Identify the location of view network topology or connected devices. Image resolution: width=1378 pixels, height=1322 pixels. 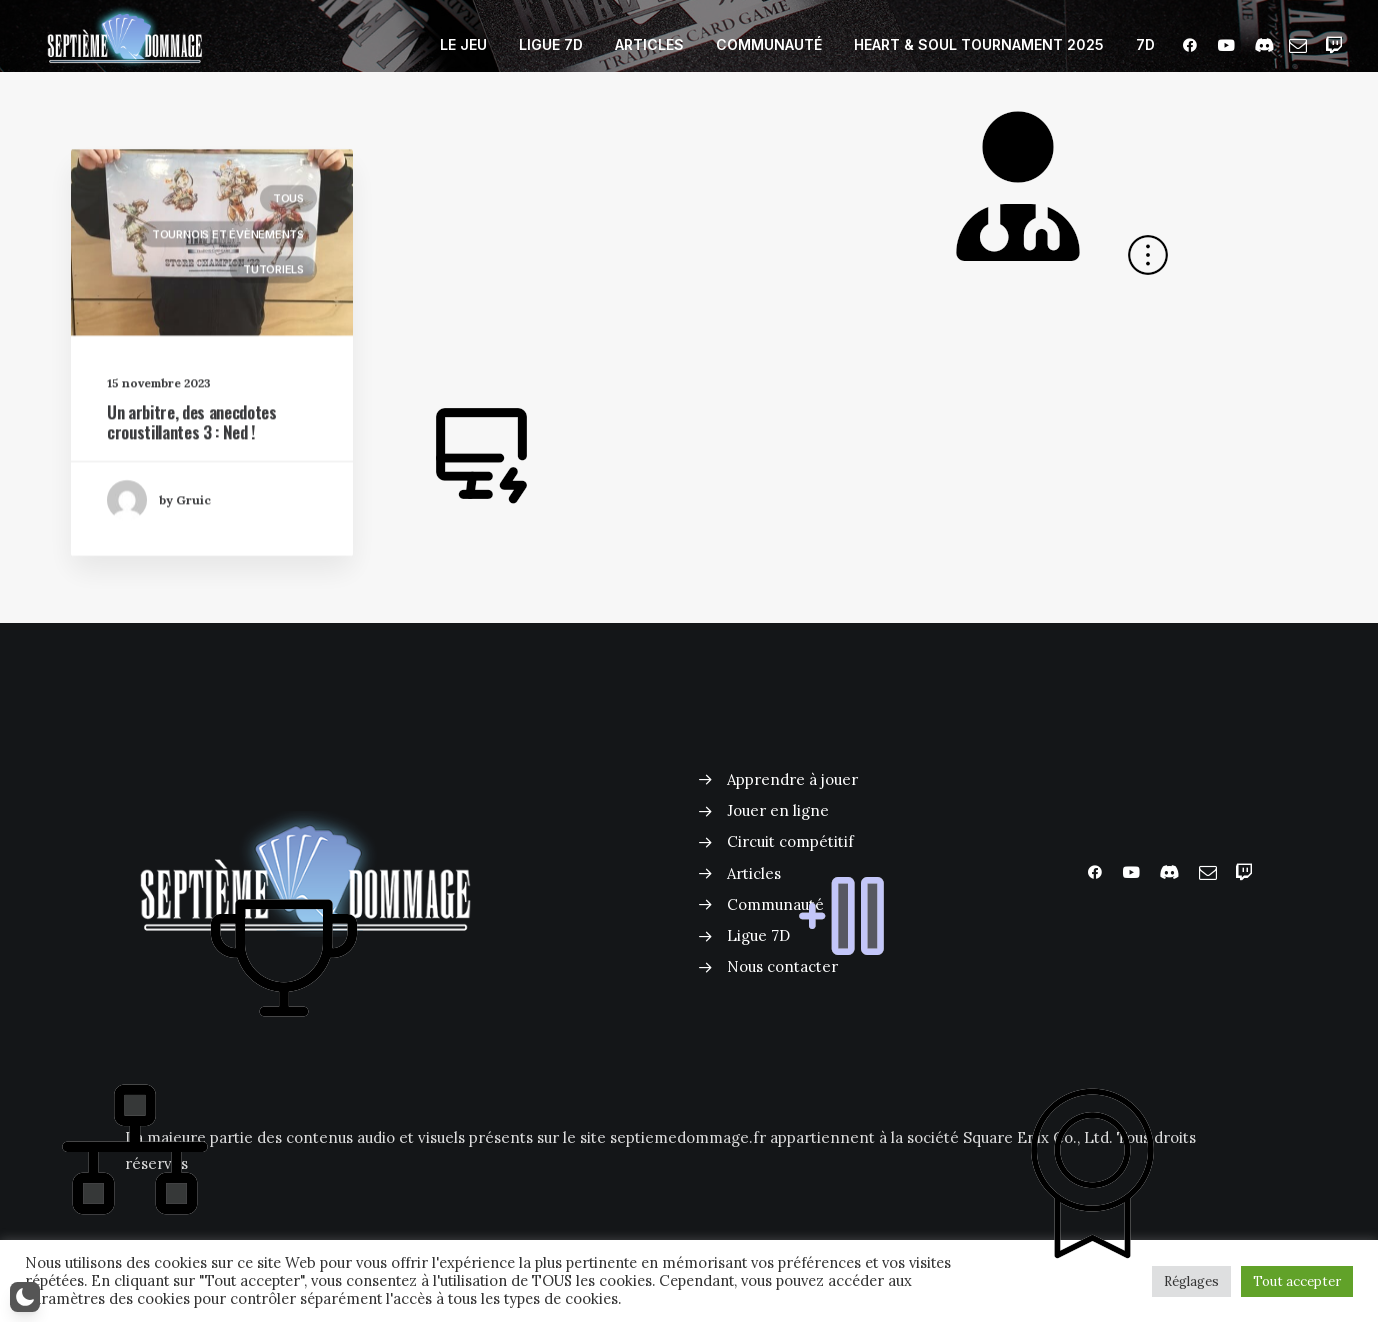
(135, 1152).